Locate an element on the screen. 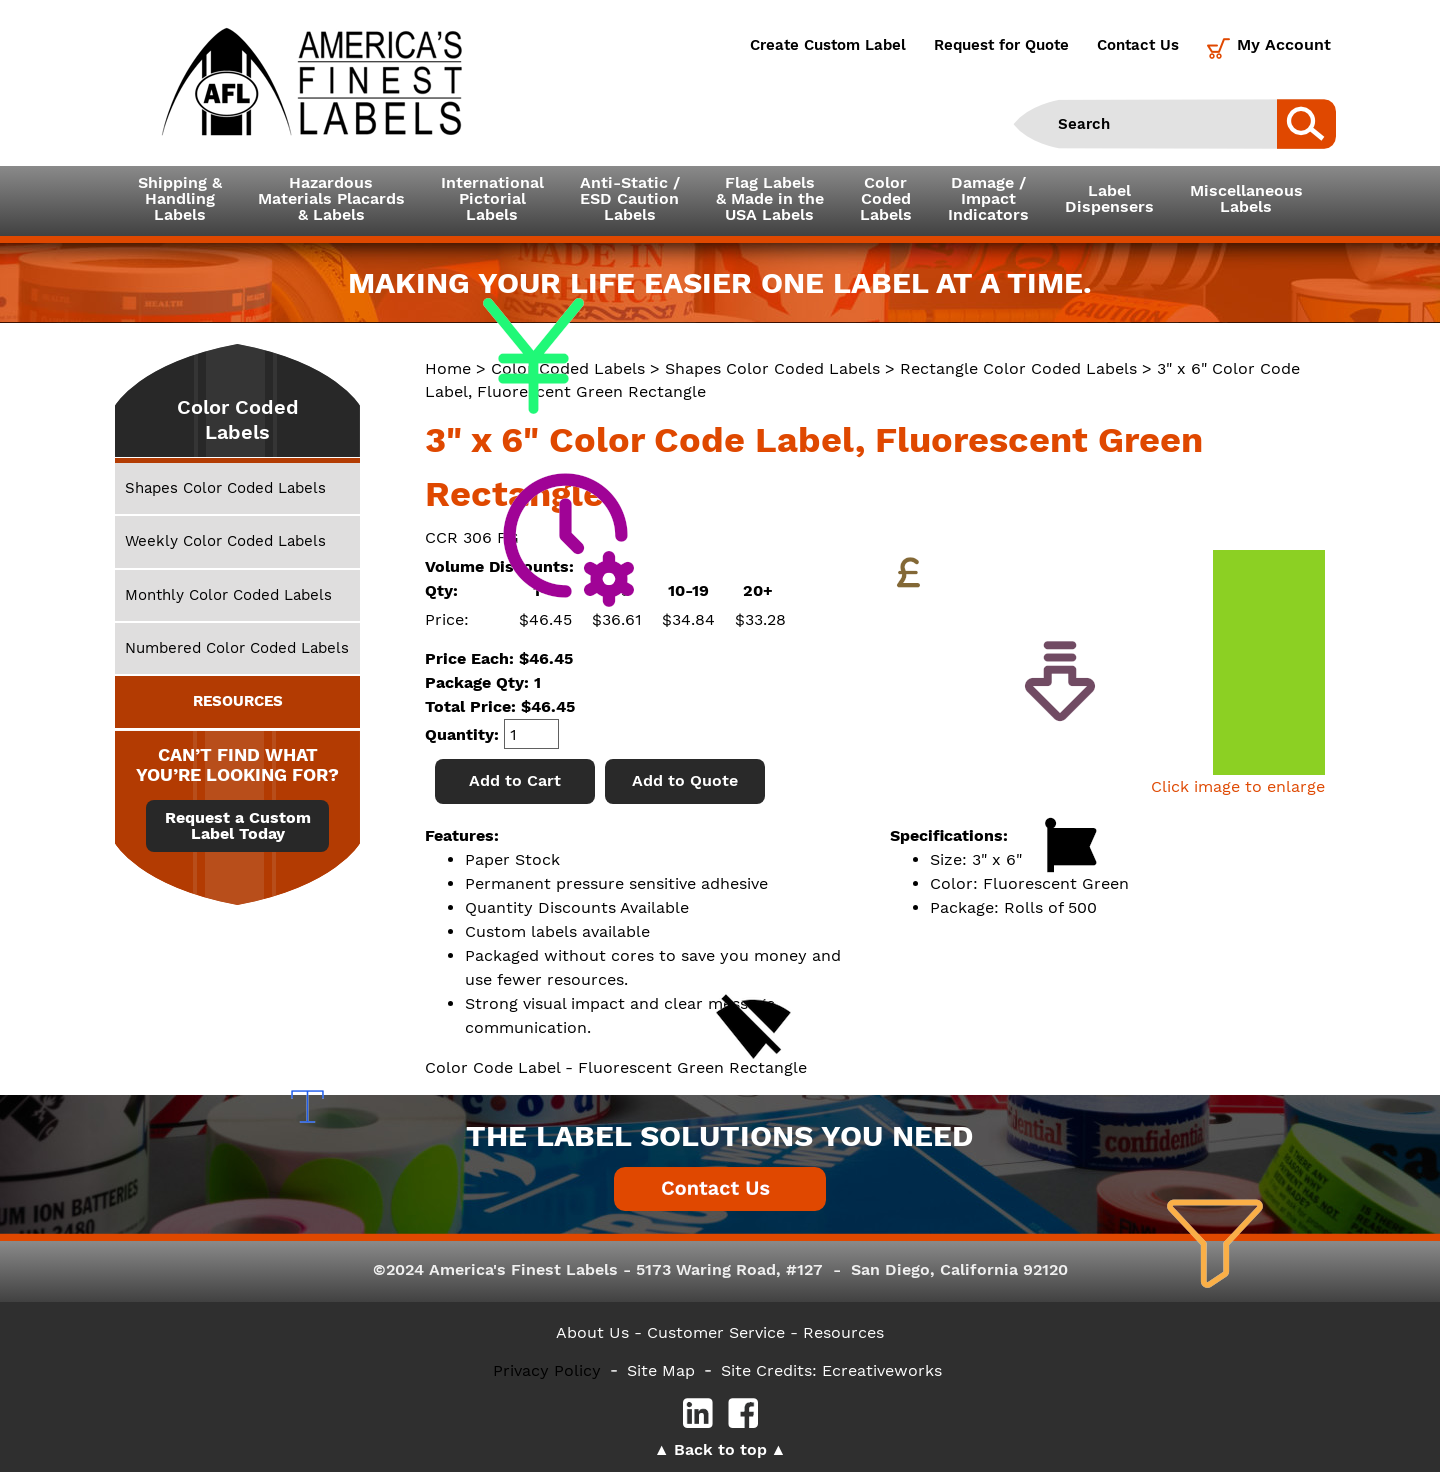 This screenshot has height=1472, width=1440. download all items in queue is located at coordinates (1060, 682).